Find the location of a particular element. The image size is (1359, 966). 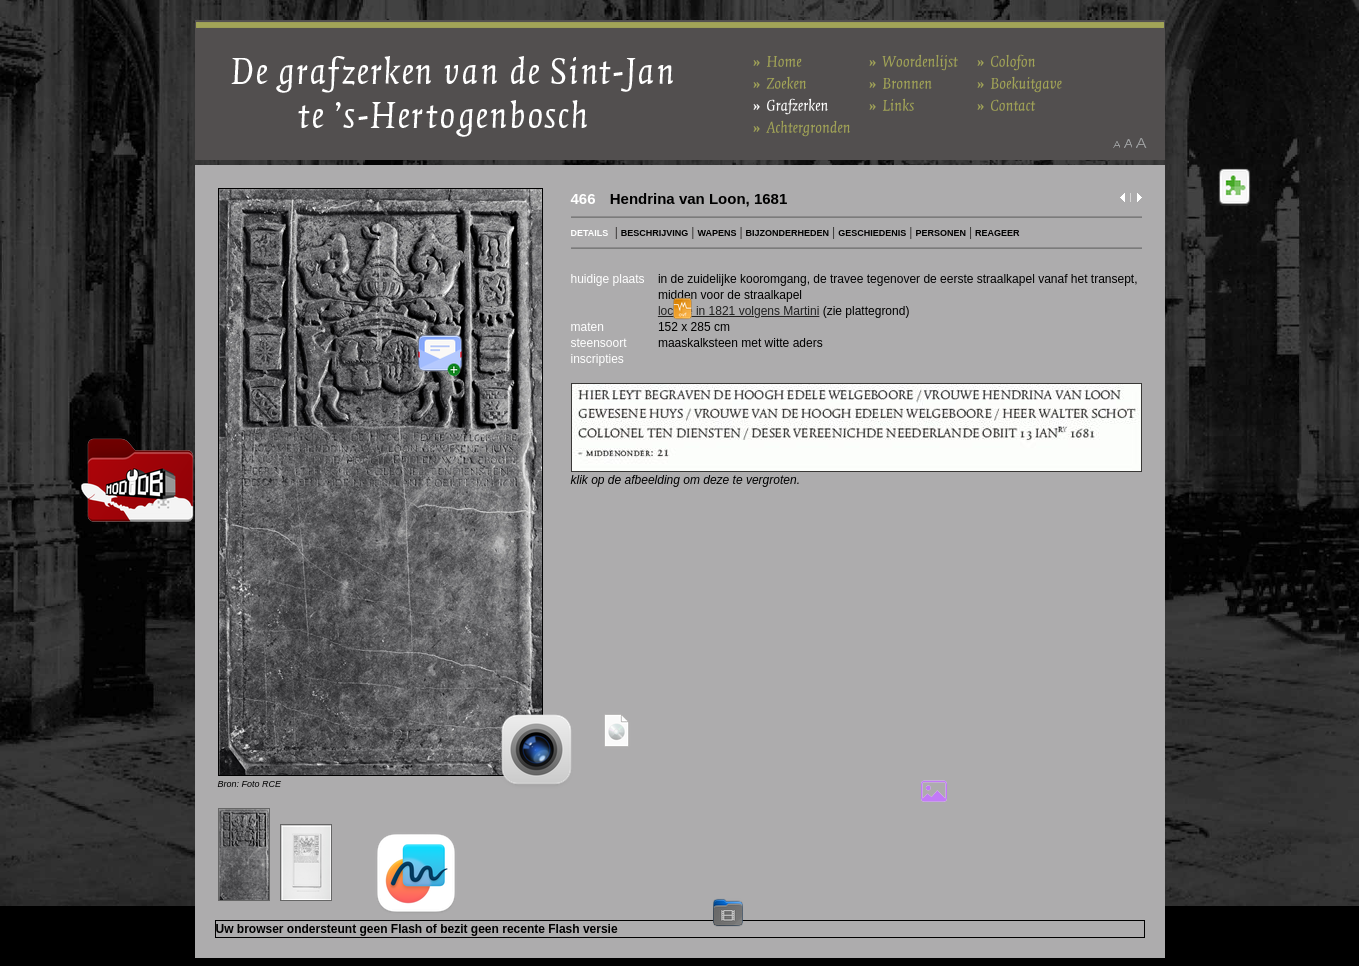

open photo viewer application is located at coordinates (934, 792).